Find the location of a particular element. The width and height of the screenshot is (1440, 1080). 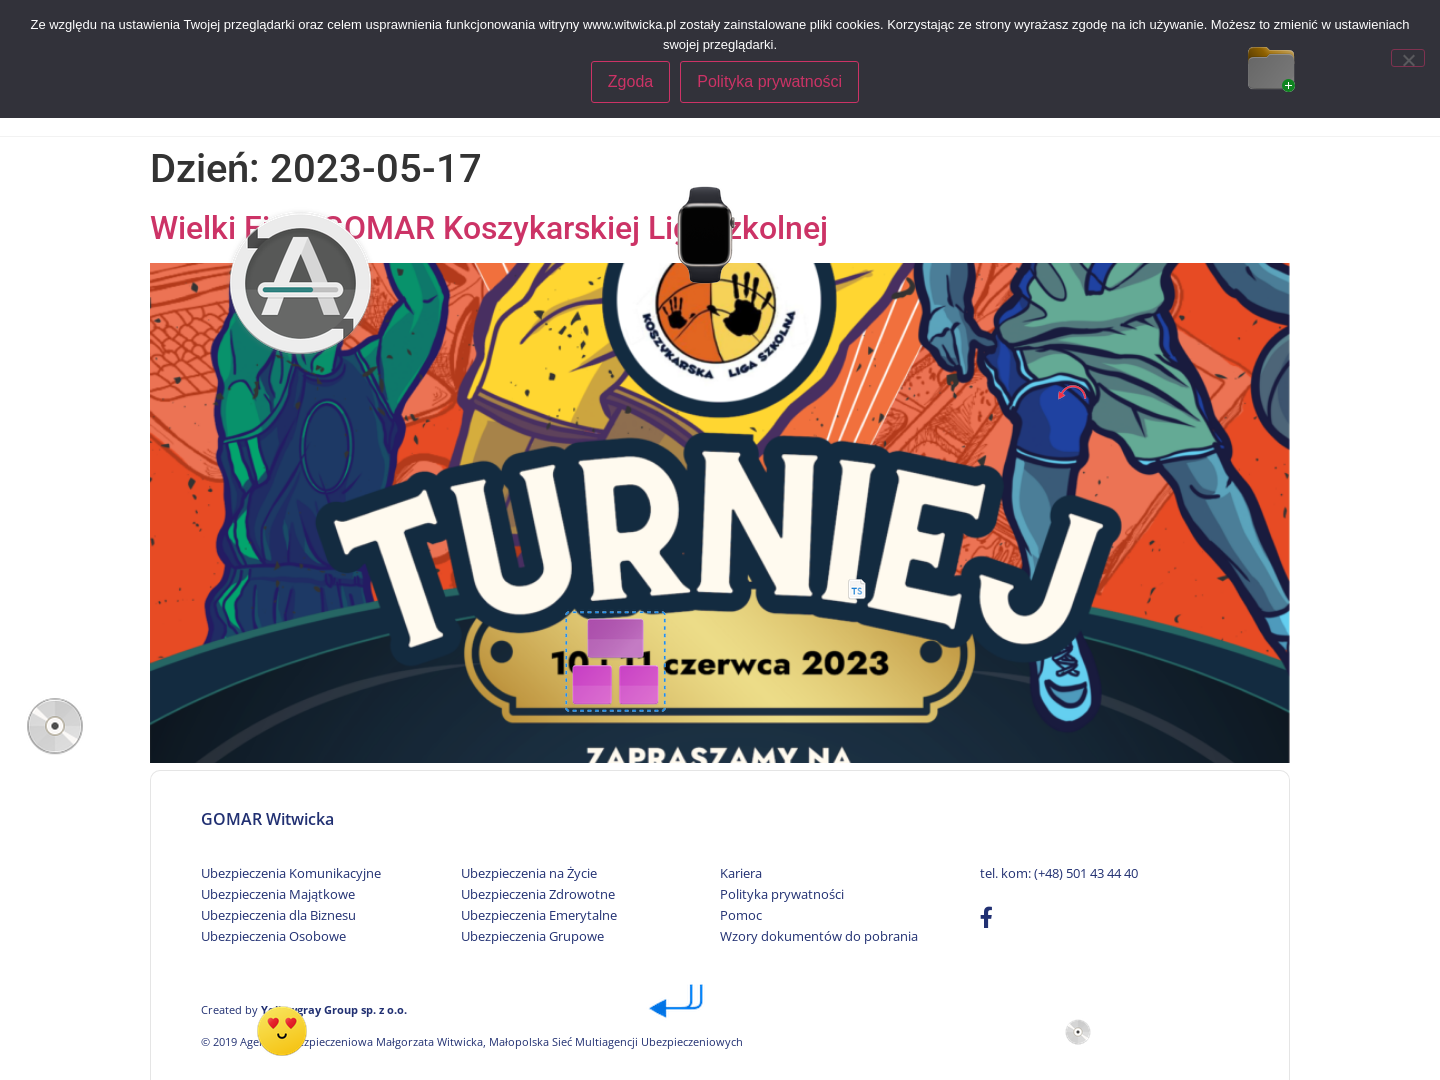

check for available software updates is located at coordinates (300, 283).